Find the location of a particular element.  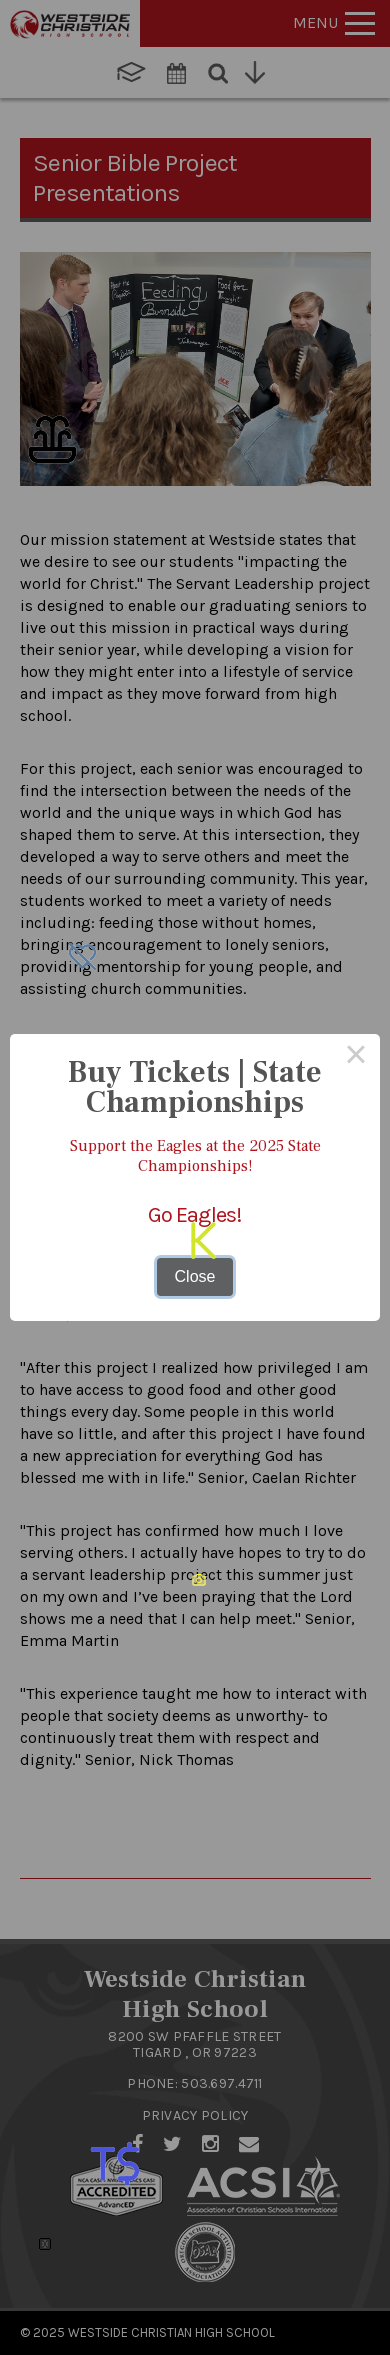

take a photo is located at coordinates (199, 1580).